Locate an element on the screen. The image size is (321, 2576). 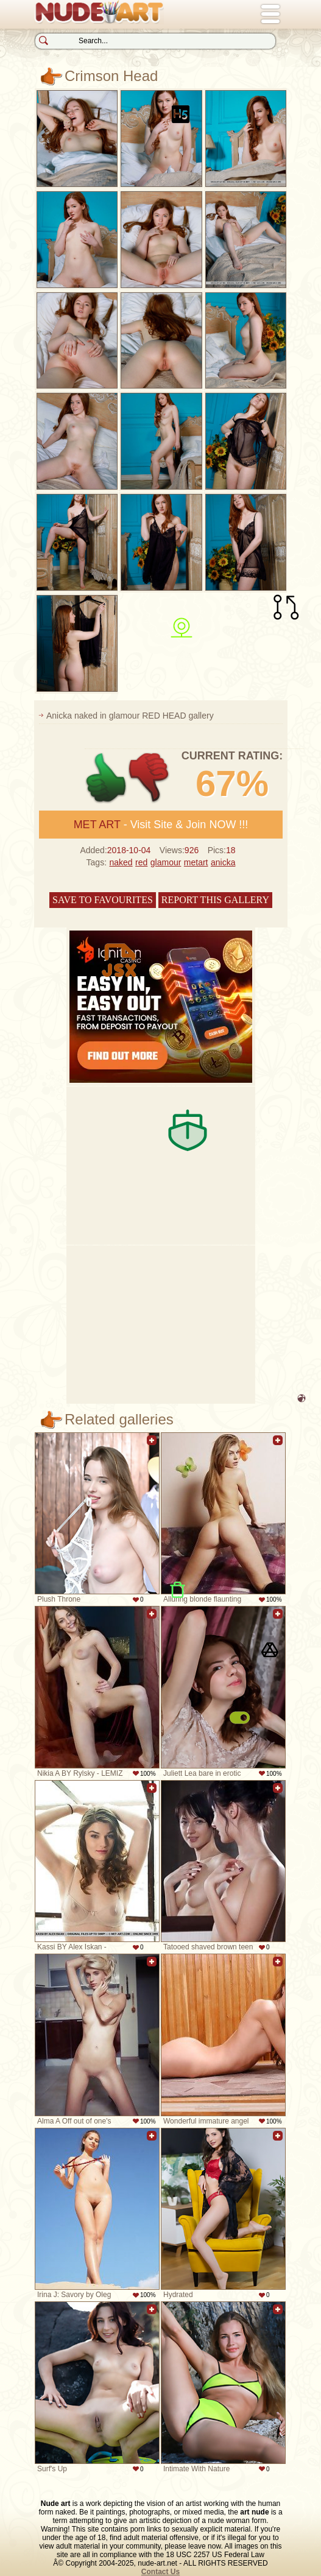
access webcam or camera settings is located at coordinates (182, 628).